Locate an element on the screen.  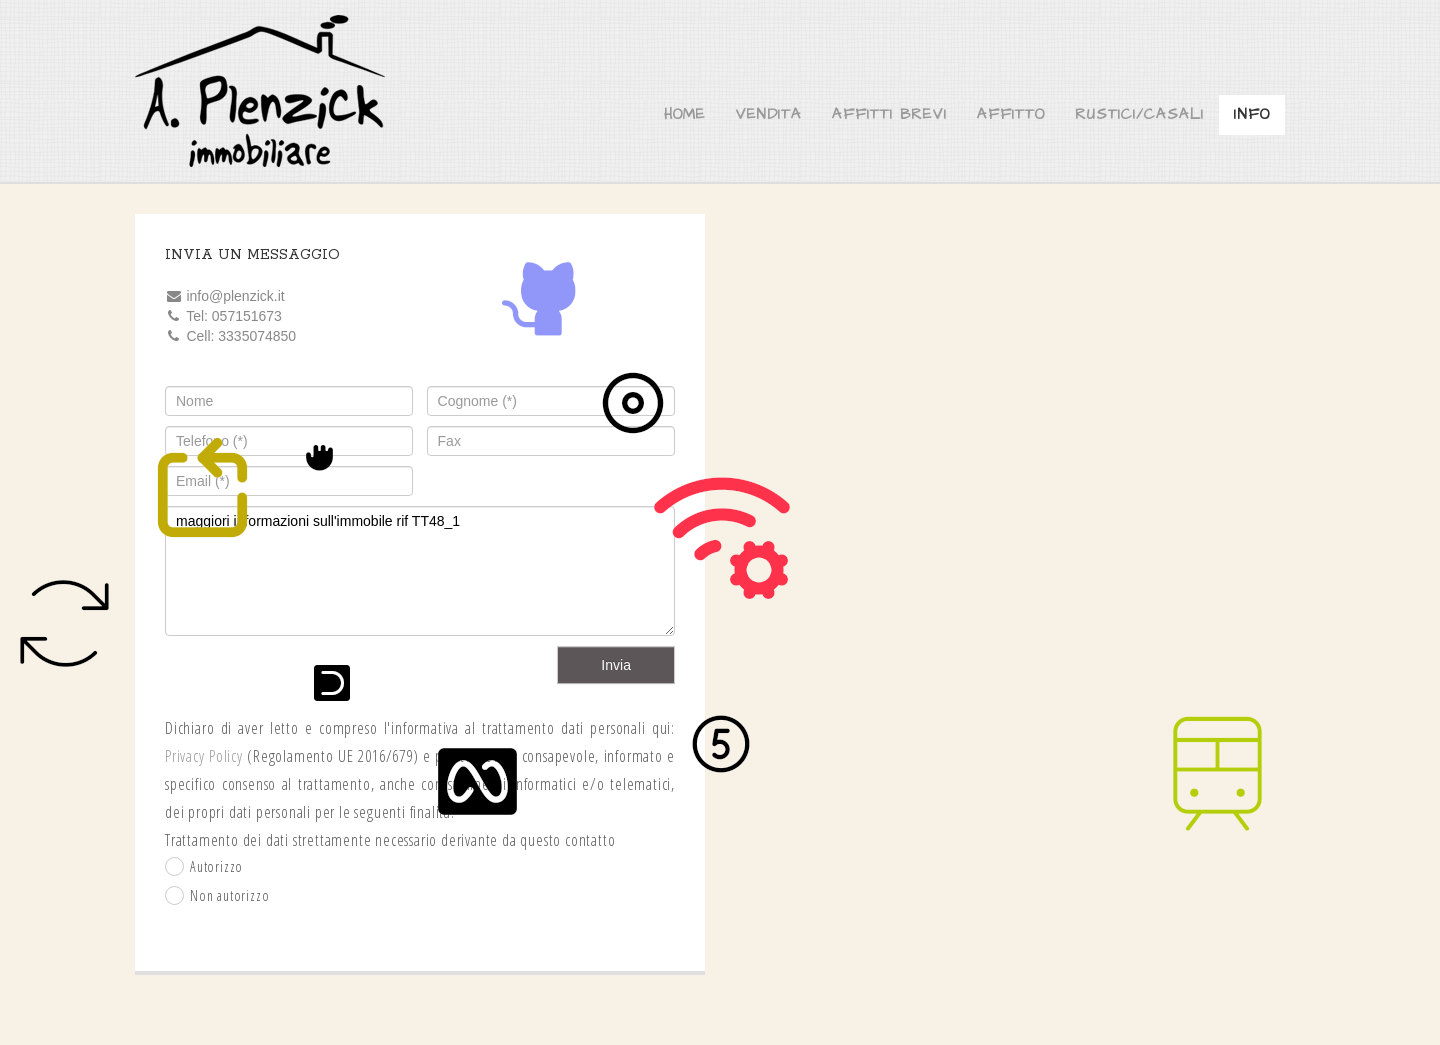
drag to reorder items is located at coordinates (319, 453).